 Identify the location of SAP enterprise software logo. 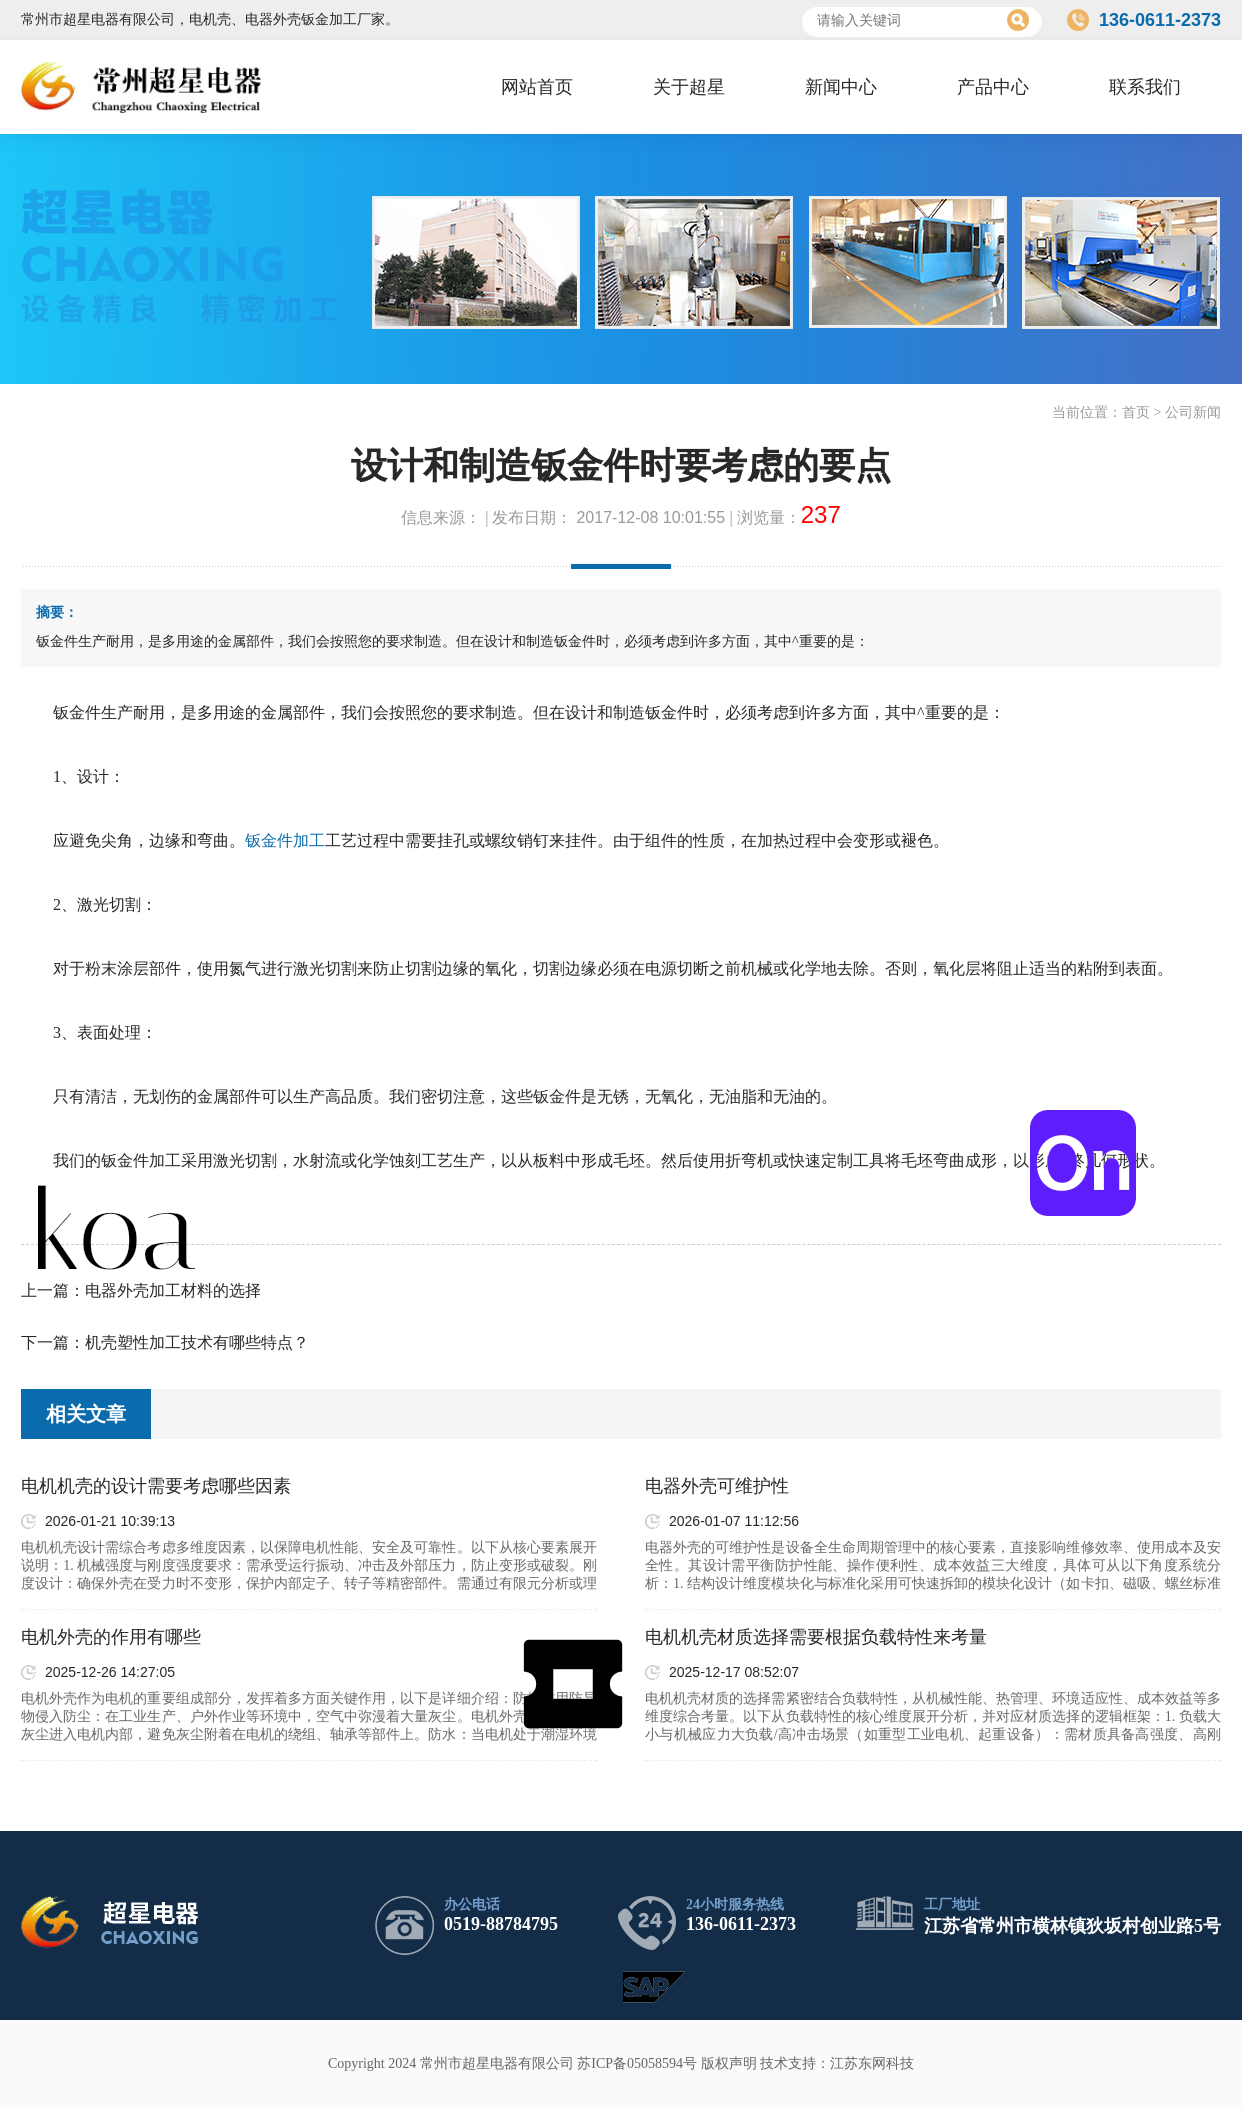
(654, 1987).